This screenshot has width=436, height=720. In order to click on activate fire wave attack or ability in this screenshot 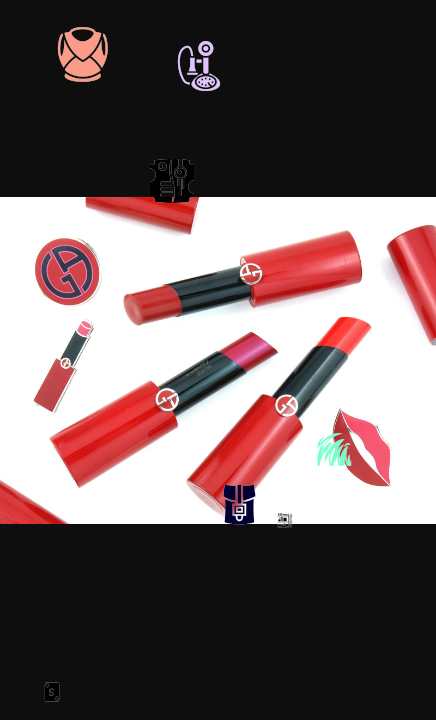, I will do `click(334, 449)`.